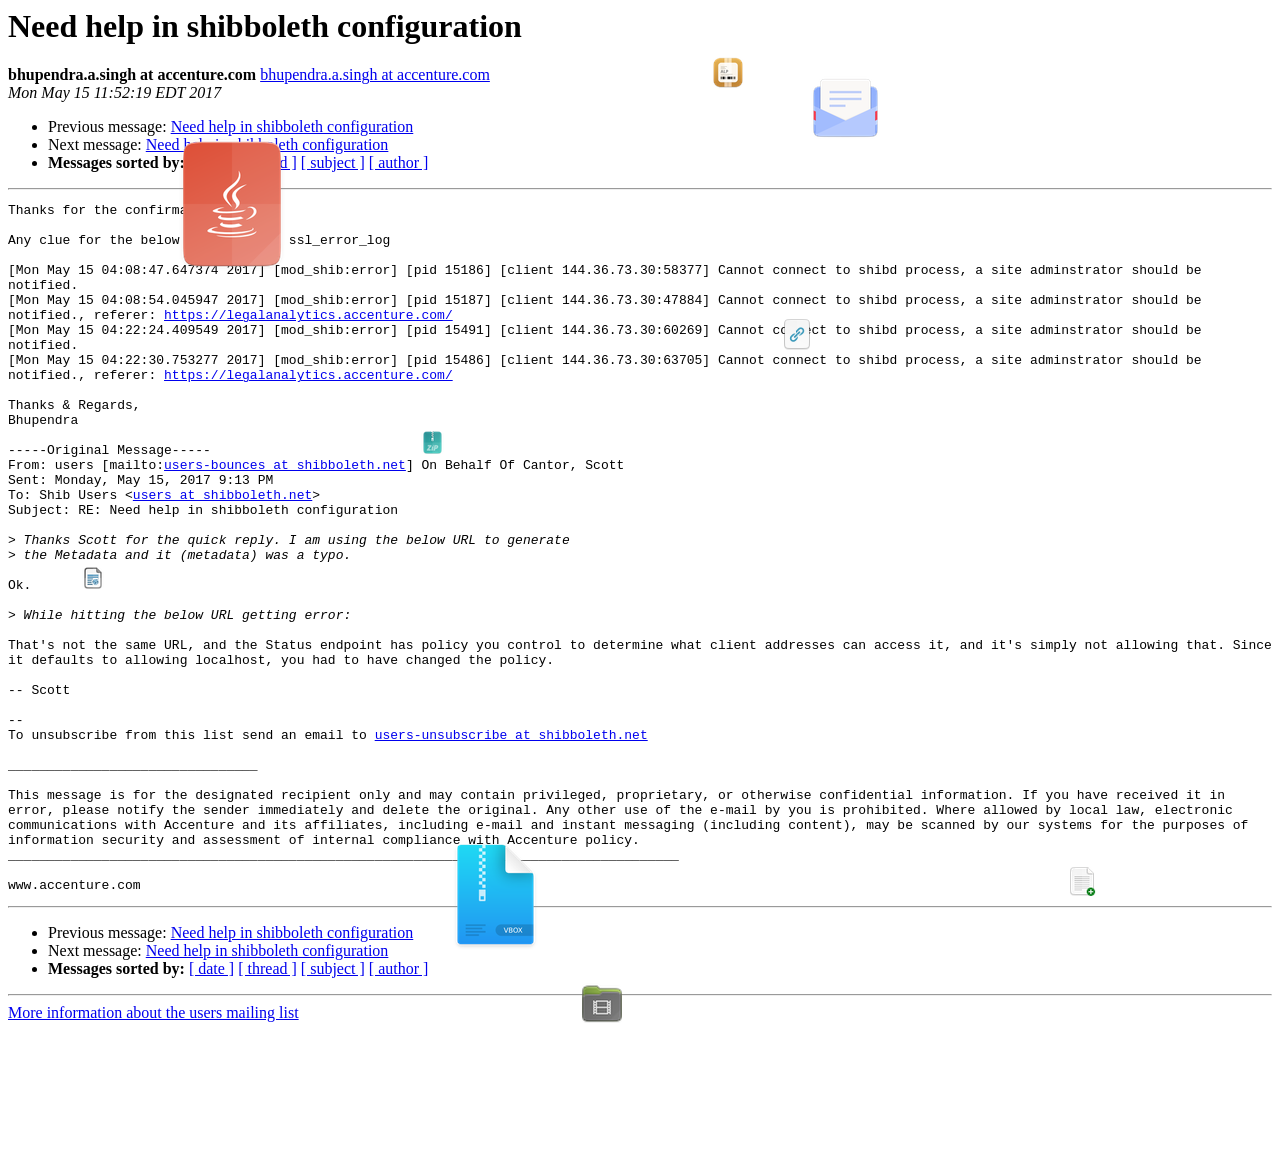  What do you see at coordinates (845, 111) in the screenshot?
I see `indicates a message has been read` at bounding box center [845, 111].